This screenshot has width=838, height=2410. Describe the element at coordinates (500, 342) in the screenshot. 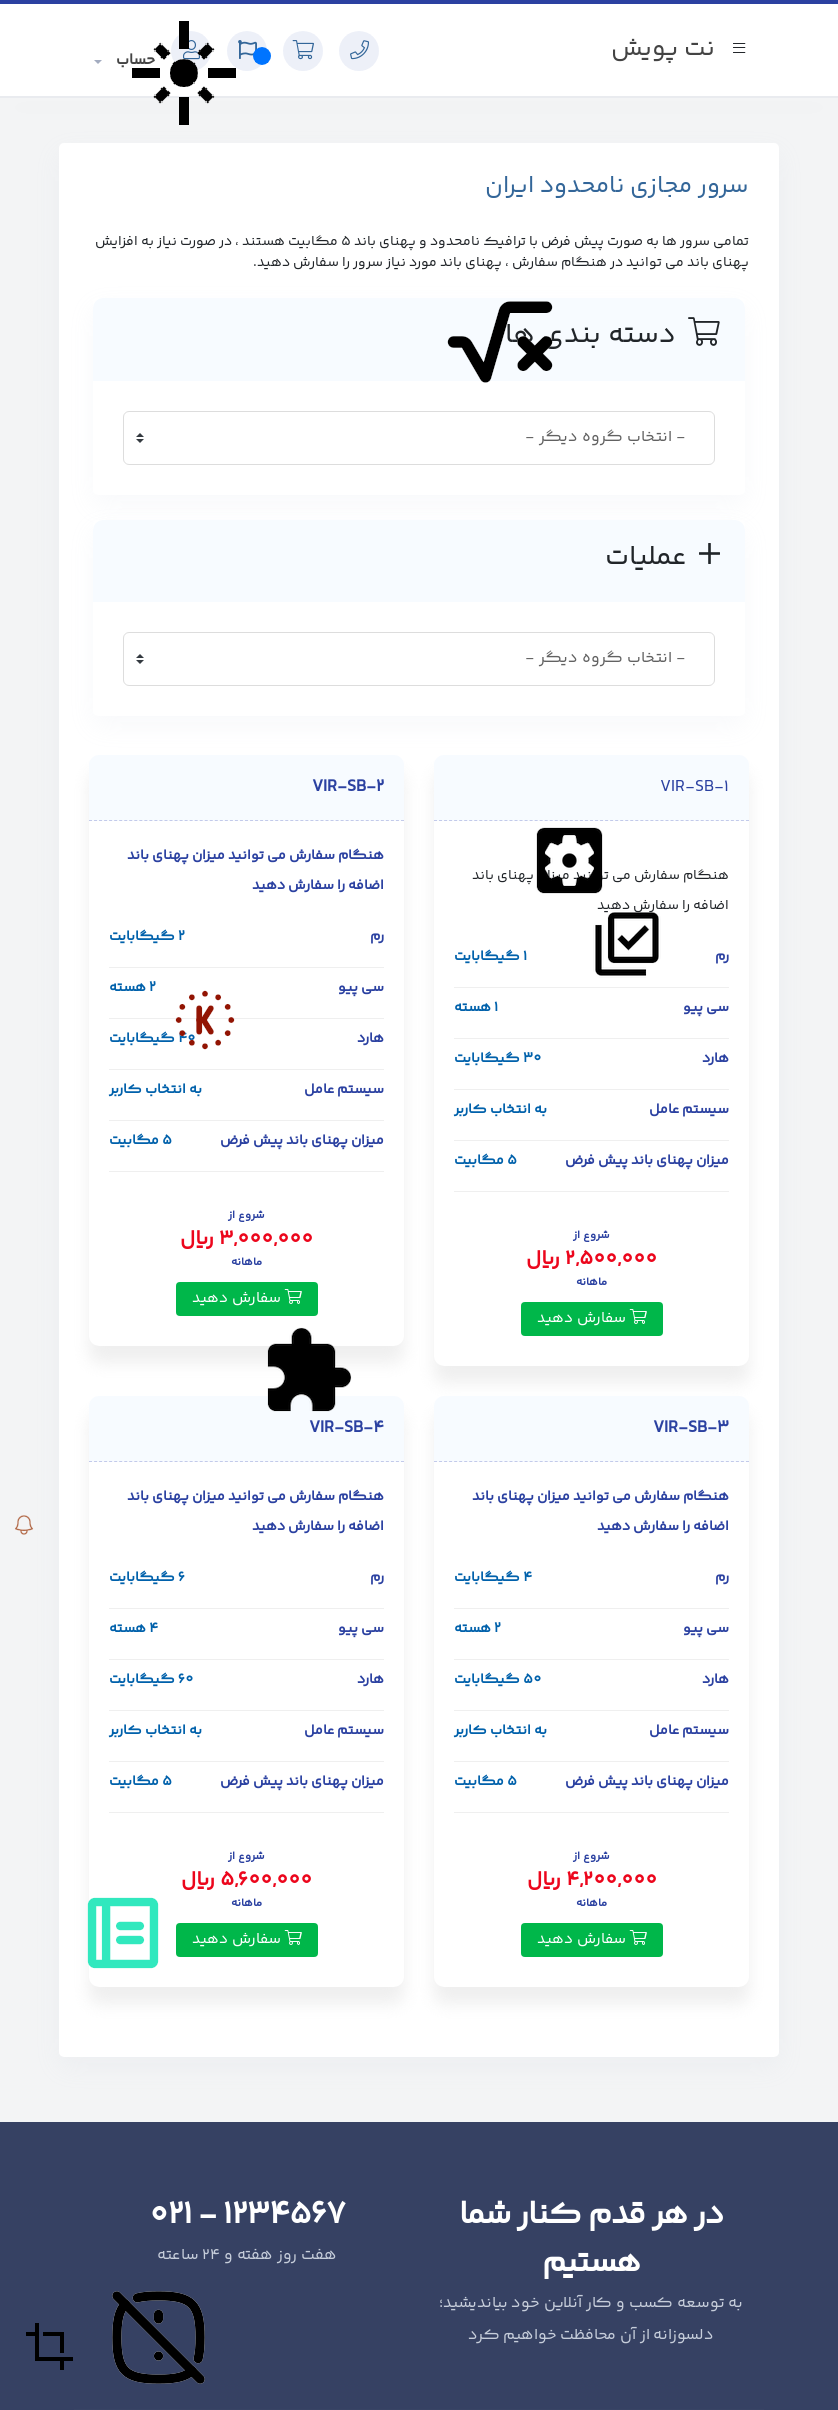

I see `access mathematical or scientific calculator functions` at that location.